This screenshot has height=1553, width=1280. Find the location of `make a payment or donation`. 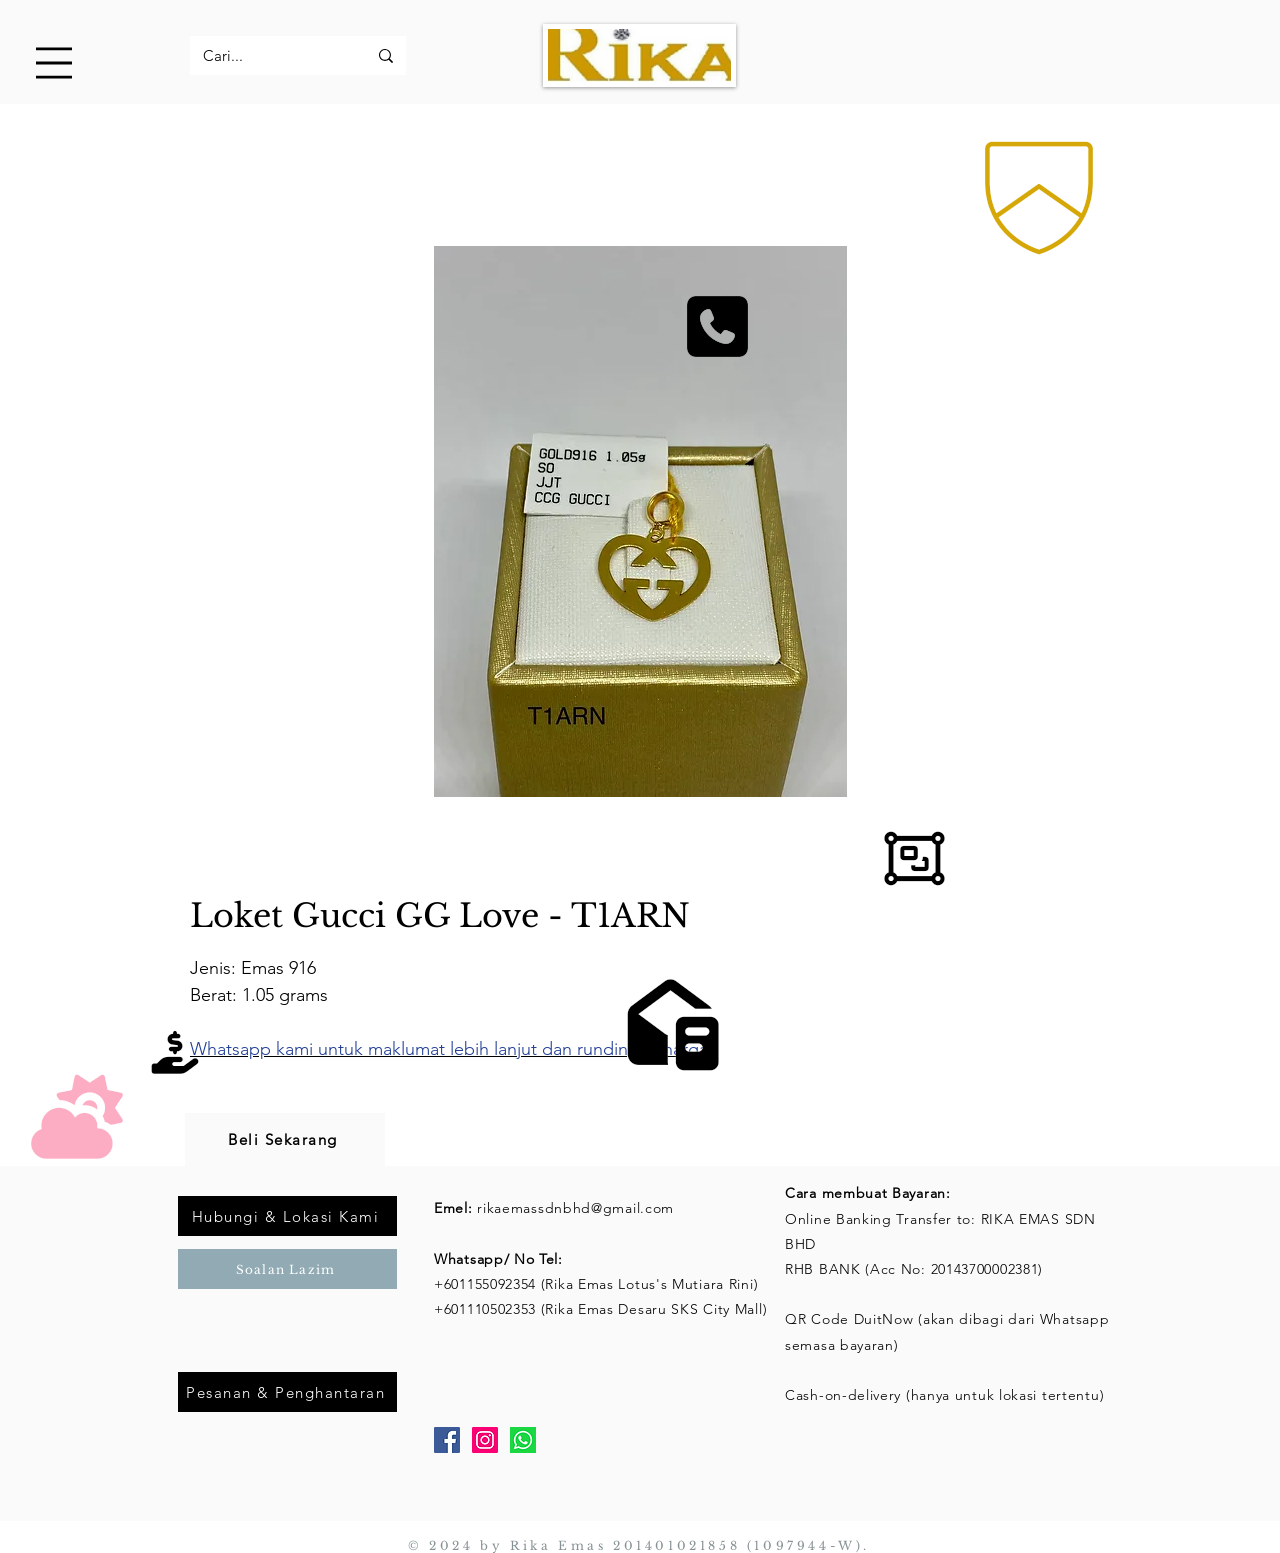

make a payment or donation is located at coordinates (175, 1053).